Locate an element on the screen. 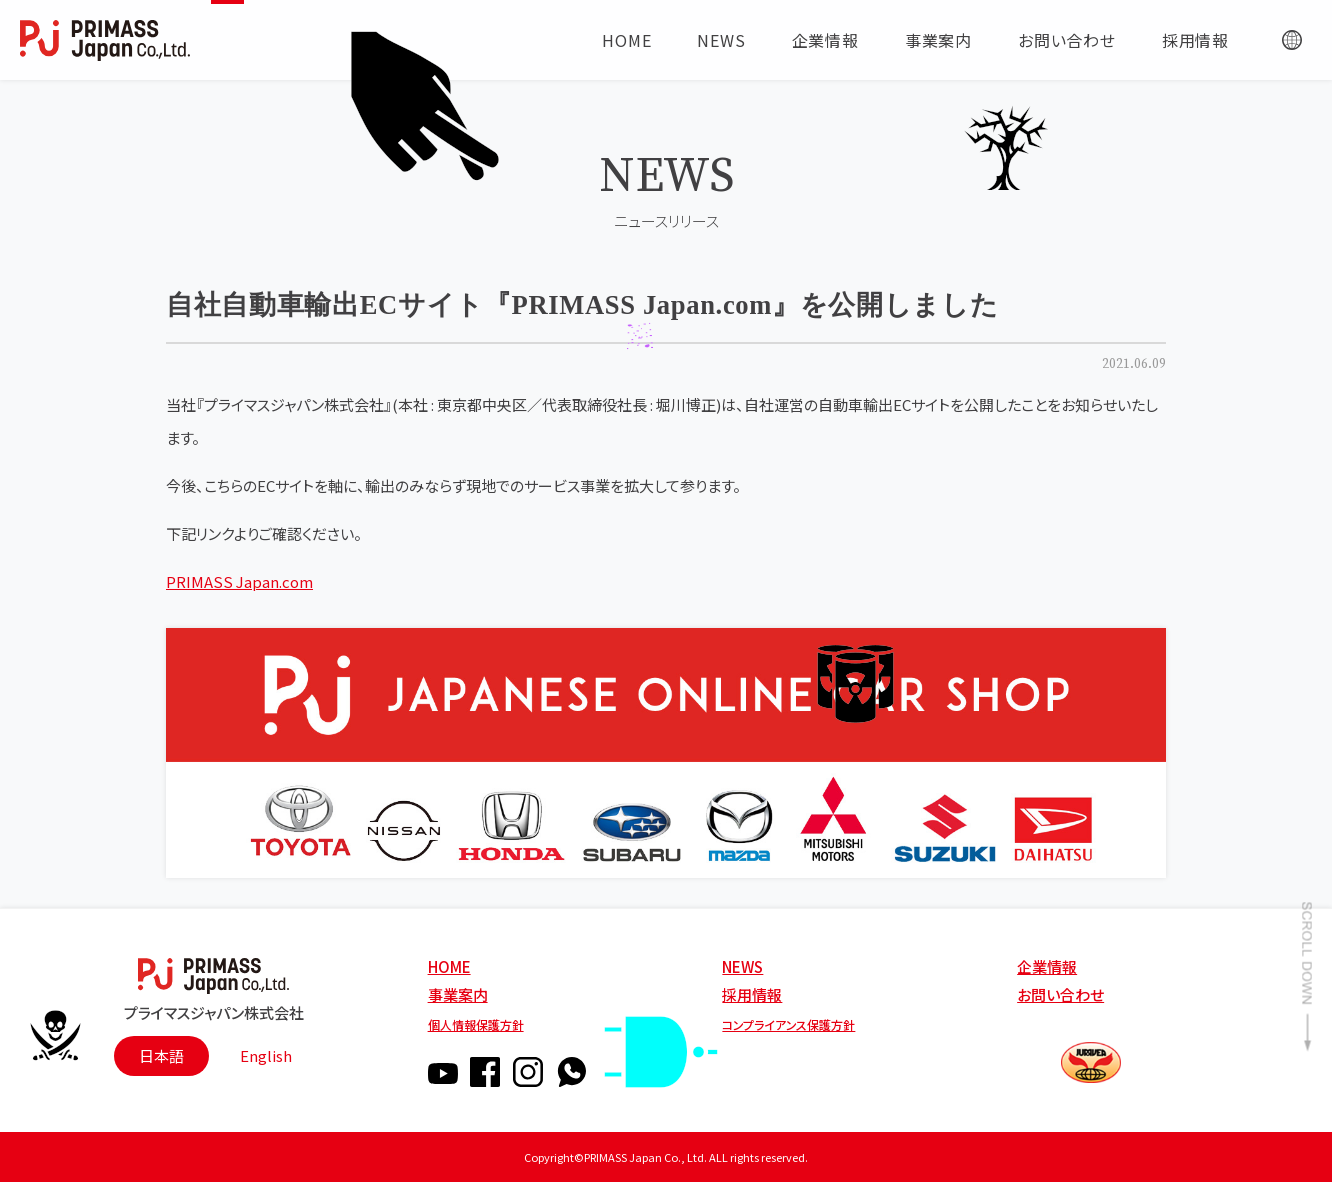 Image resolution: width=1332 pixels, height=1182 pixels. indicates hoping for luck or a positive outcome is located at coordinates (425, 106).